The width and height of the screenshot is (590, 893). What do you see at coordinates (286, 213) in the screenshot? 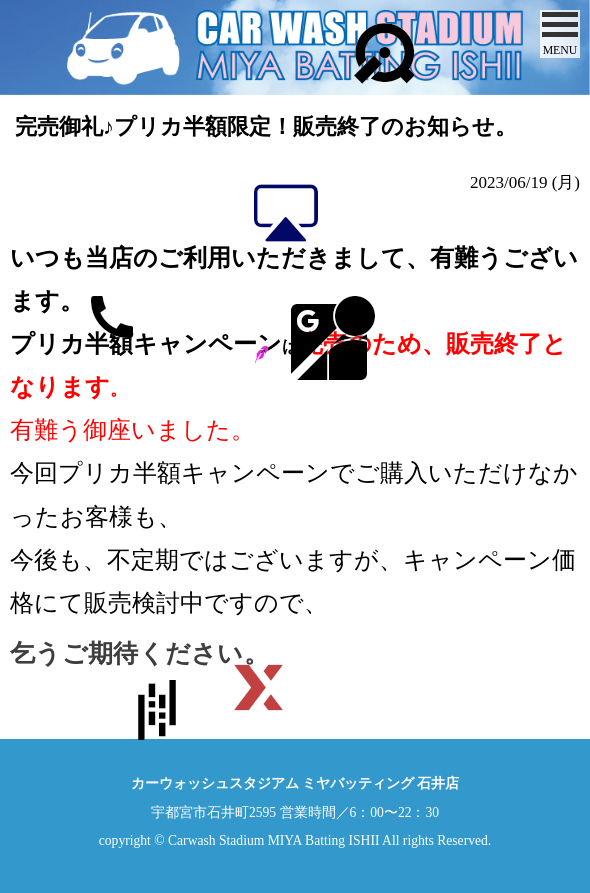
I see `stream video content to an Apple TV or compatible device` at bounding box center [286, 213].